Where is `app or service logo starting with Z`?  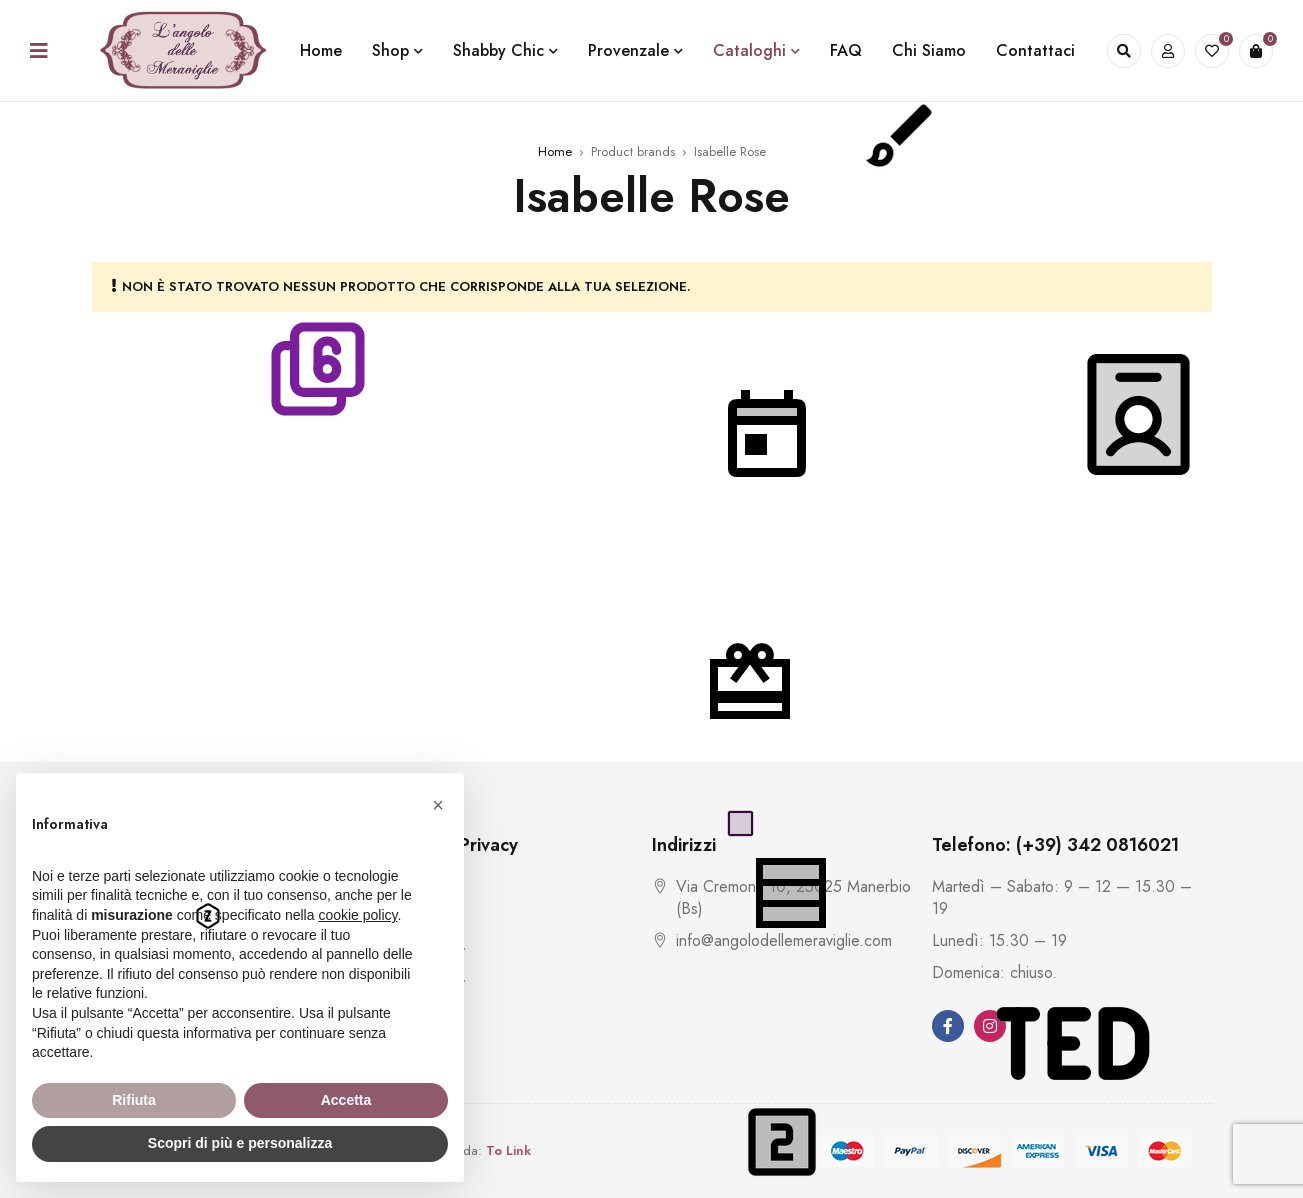
app or service logo starting with Z is located at coordinates (208, 916).